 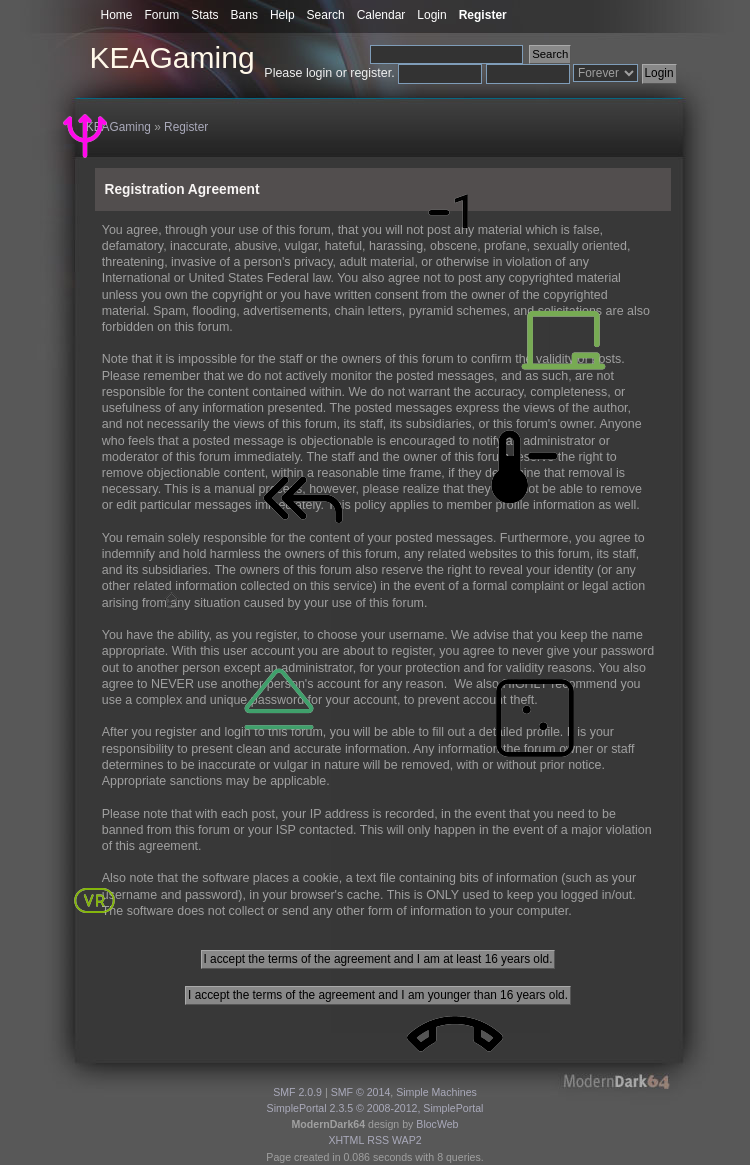 I want to click on decrease exposure by one stop, so click(x=449, y=212).